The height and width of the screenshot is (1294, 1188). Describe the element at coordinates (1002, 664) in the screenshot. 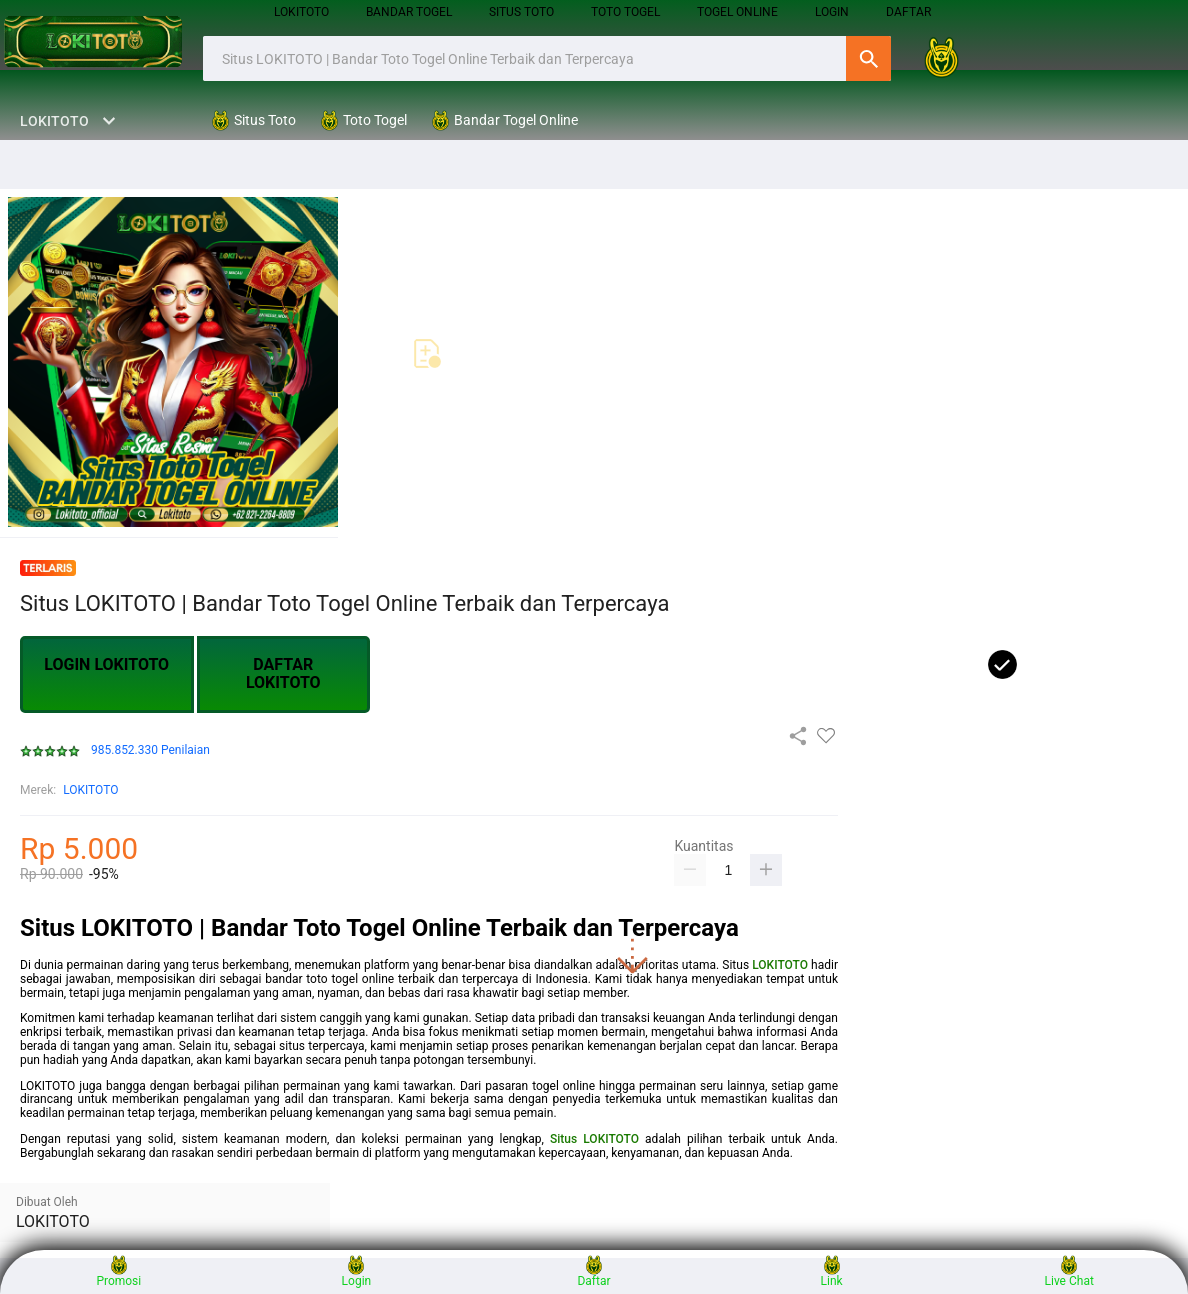

I see `indicates a test or validation has passed` at that location.